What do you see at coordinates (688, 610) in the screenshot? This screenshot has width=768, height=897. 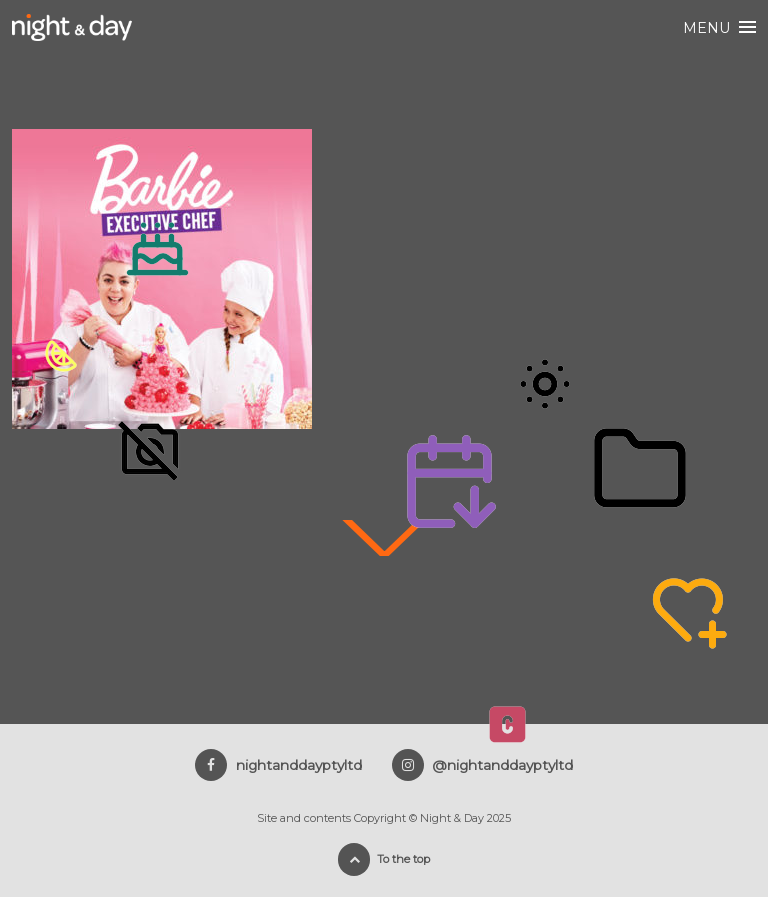 I see `add to favorites` at bounding box center [688, 610].